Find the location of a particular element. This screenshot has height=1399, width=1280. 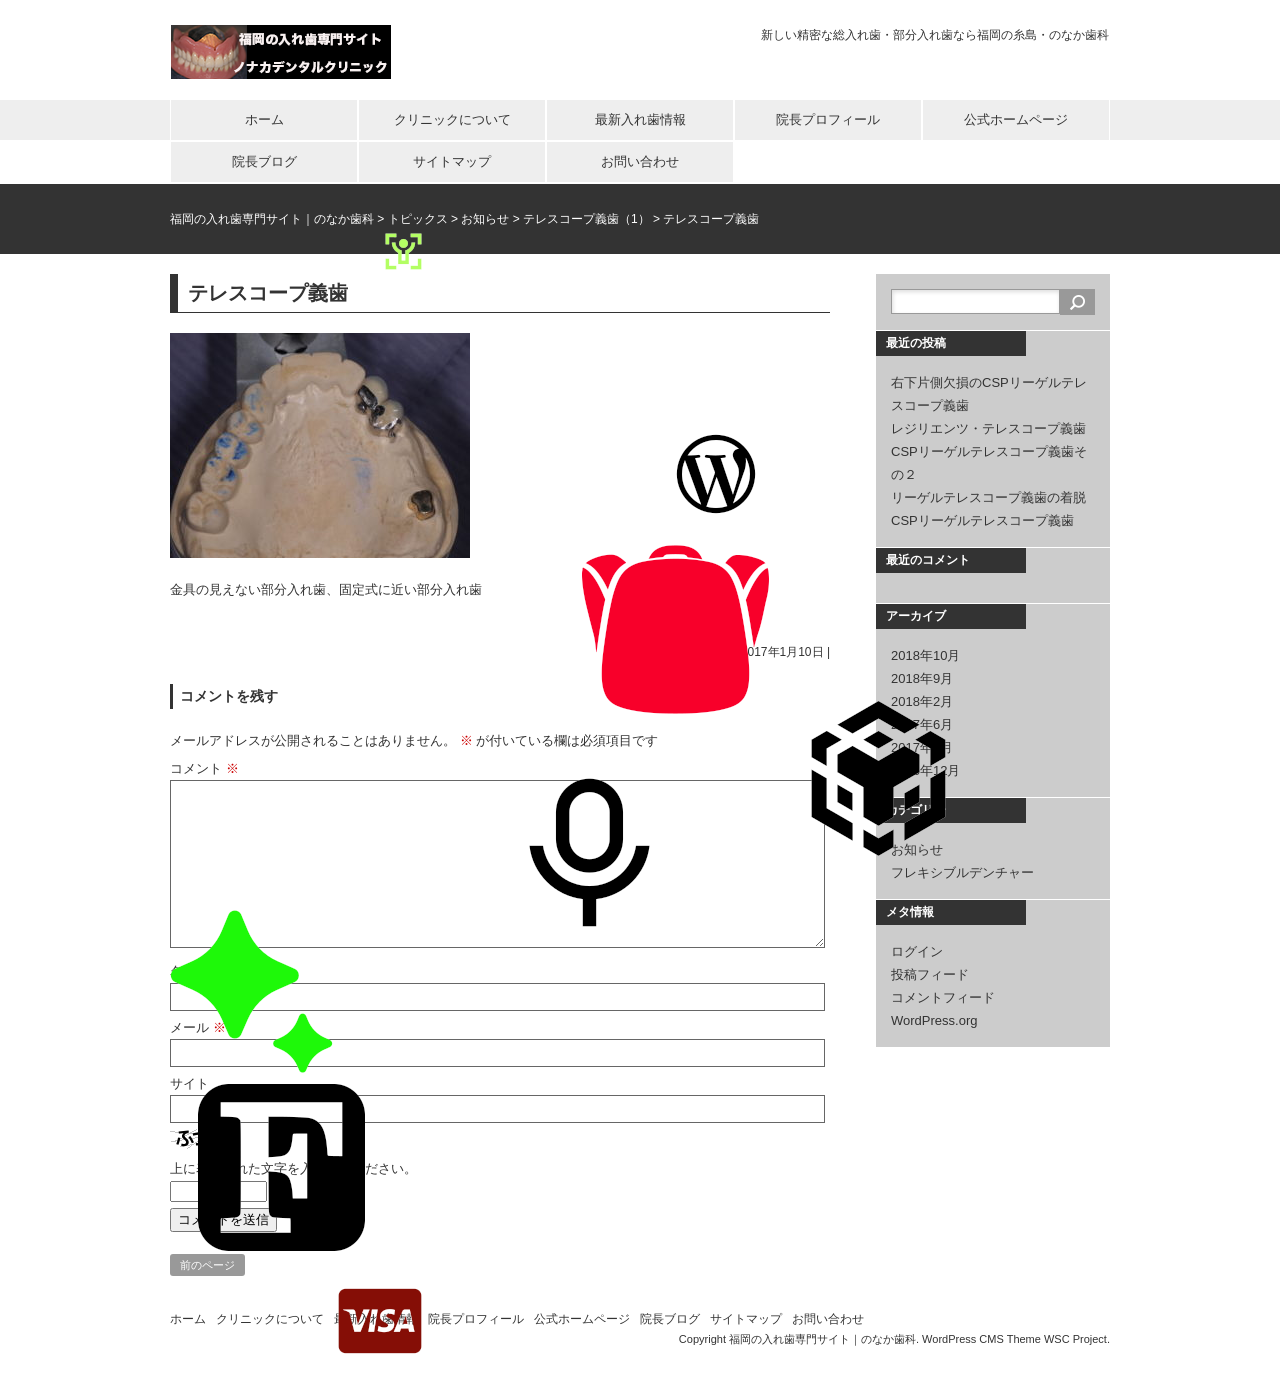

visit showwcase developer portfolio platform is located at coordinates (675, 629).